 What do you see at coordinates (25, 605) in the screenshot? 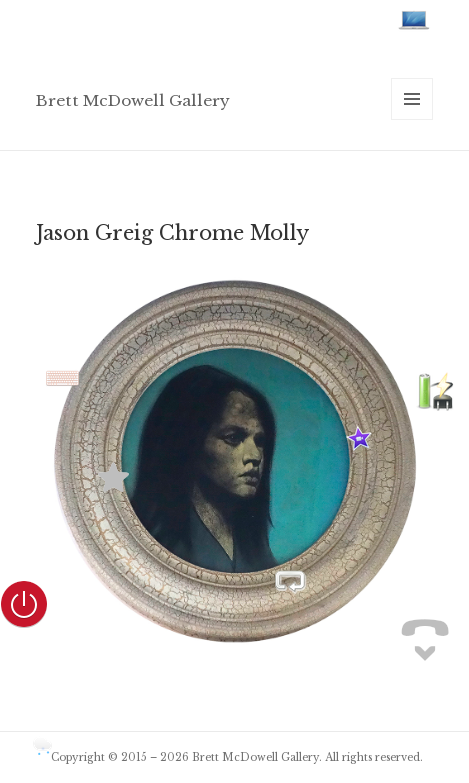
I see `shut down the system` at bounding box center [25, 605].